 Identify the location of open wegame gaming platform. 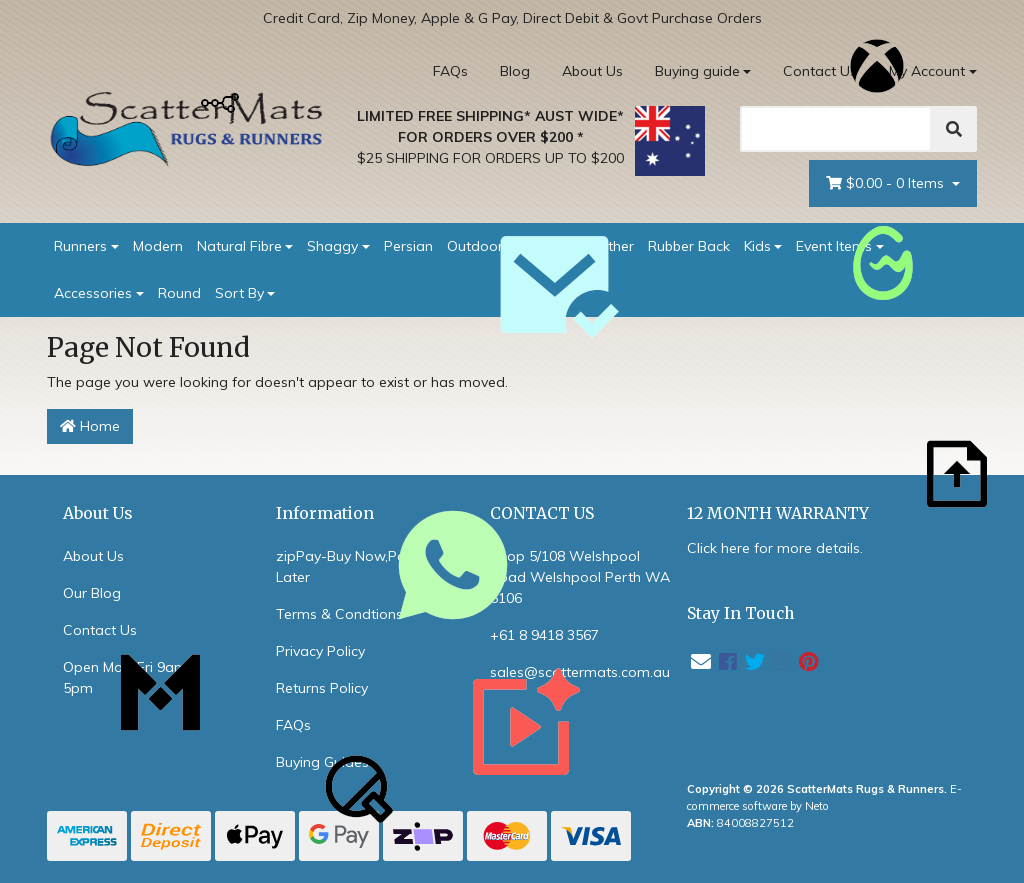
(883, 263).